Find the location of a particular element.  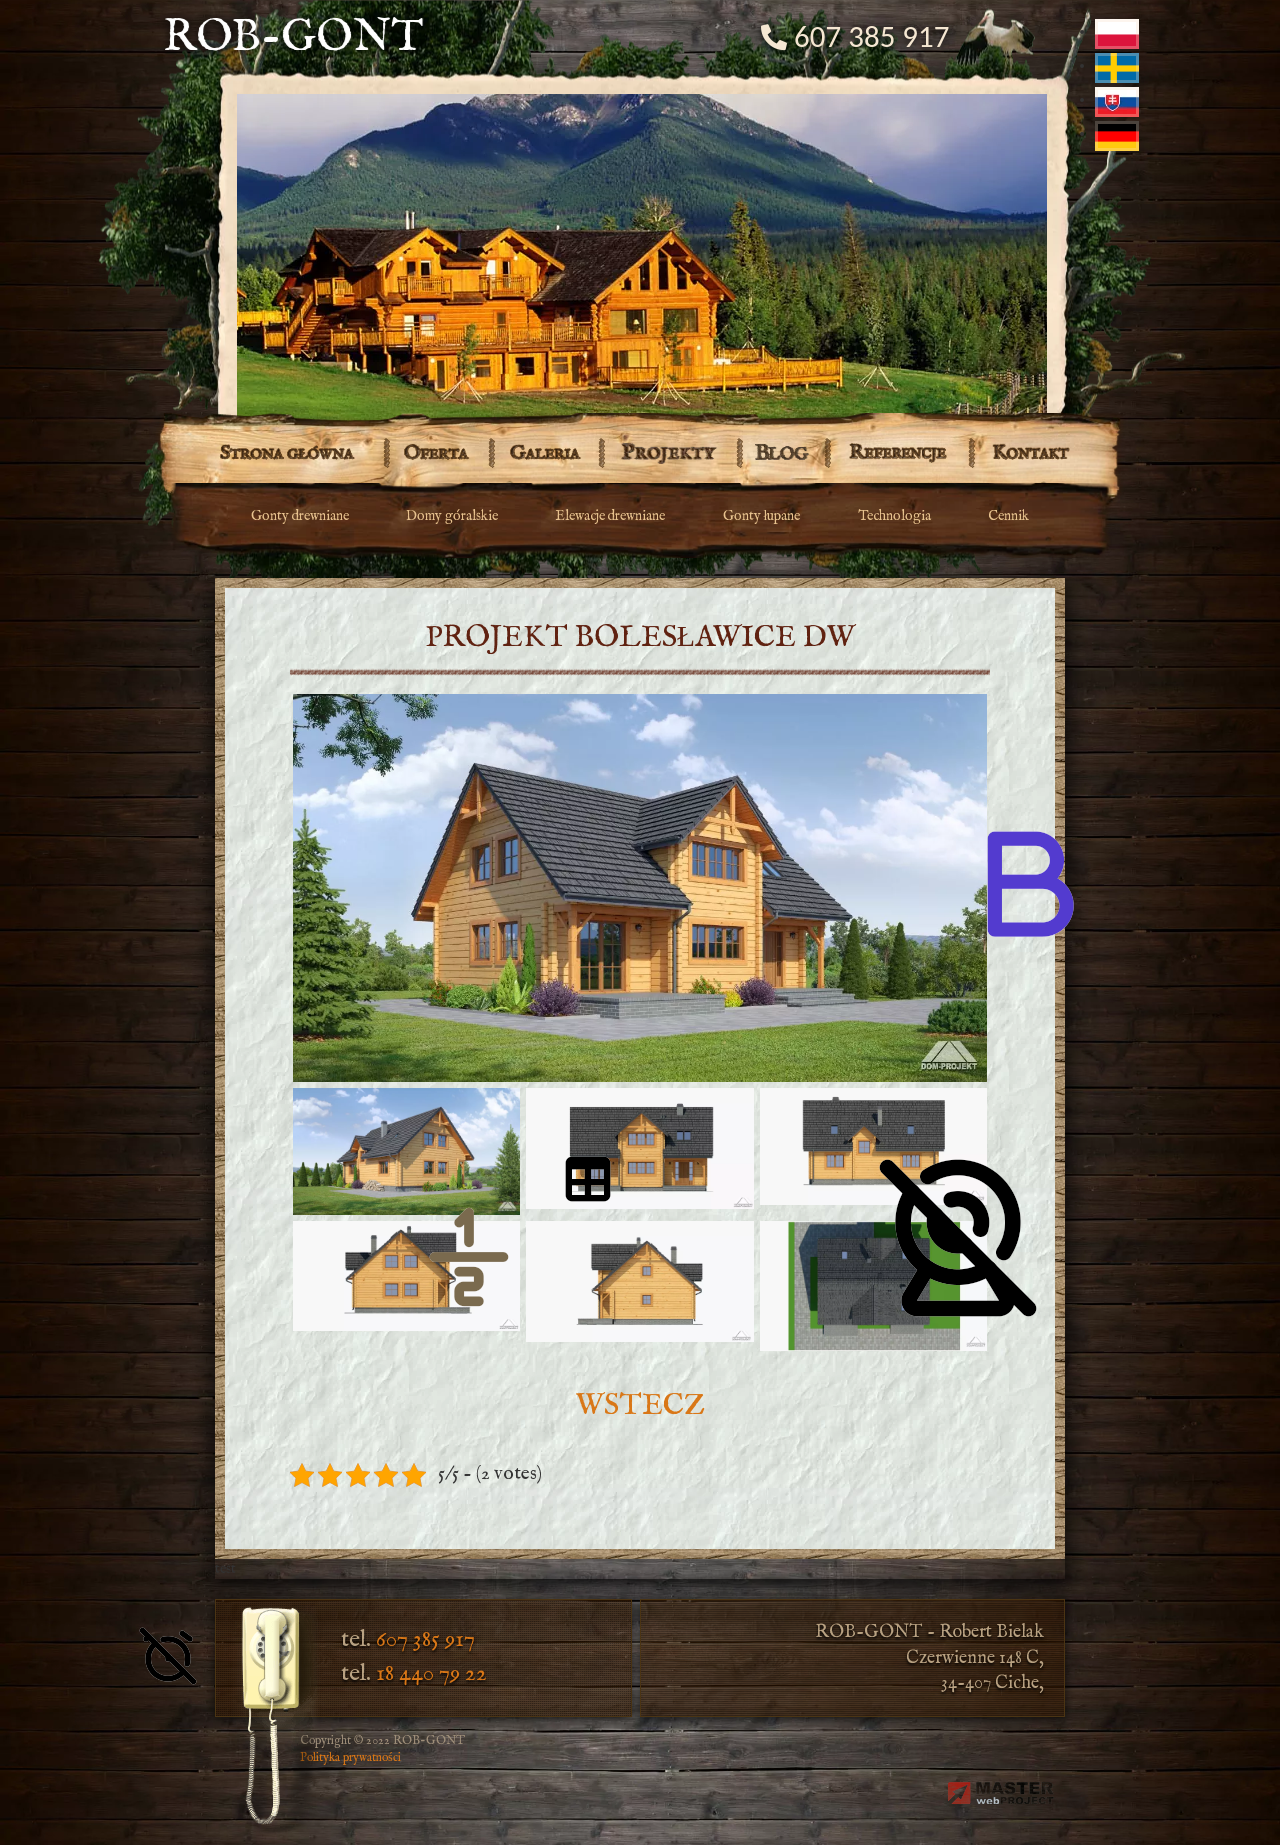

disable webcam is located at coordinates (958, 1238).